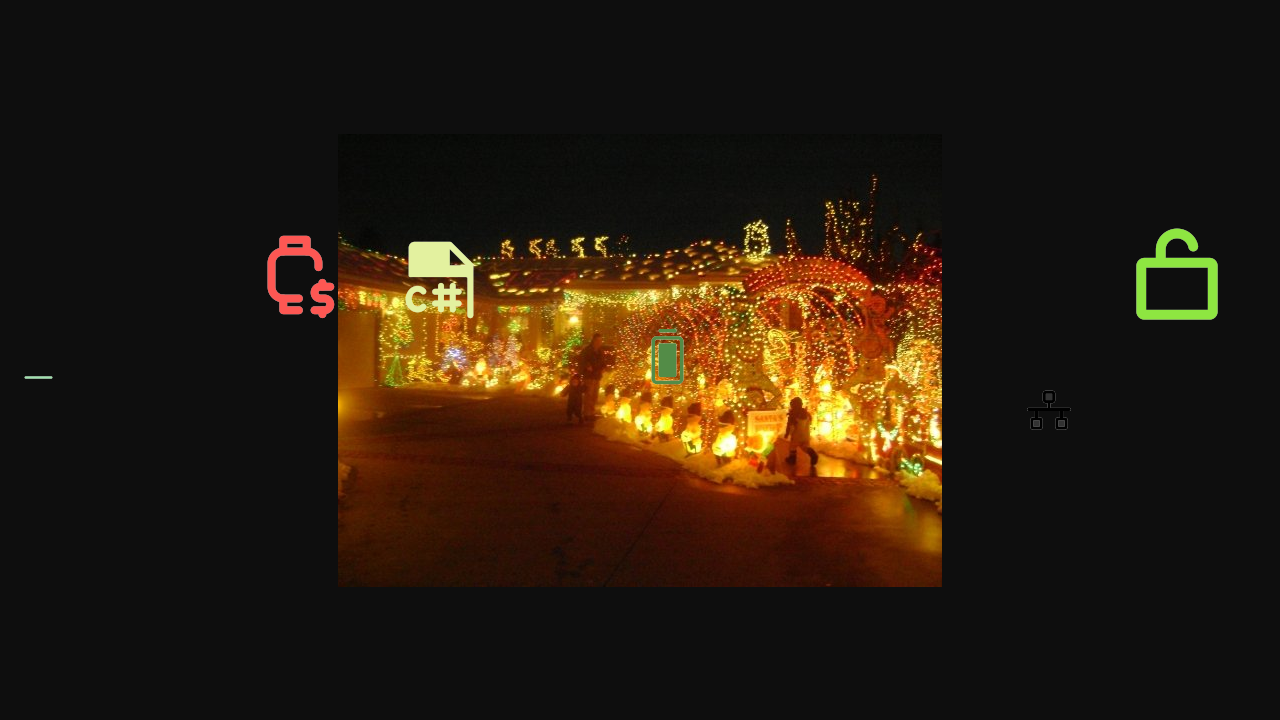  I want to click on indicates battery is fully charged, so click(667, 357).